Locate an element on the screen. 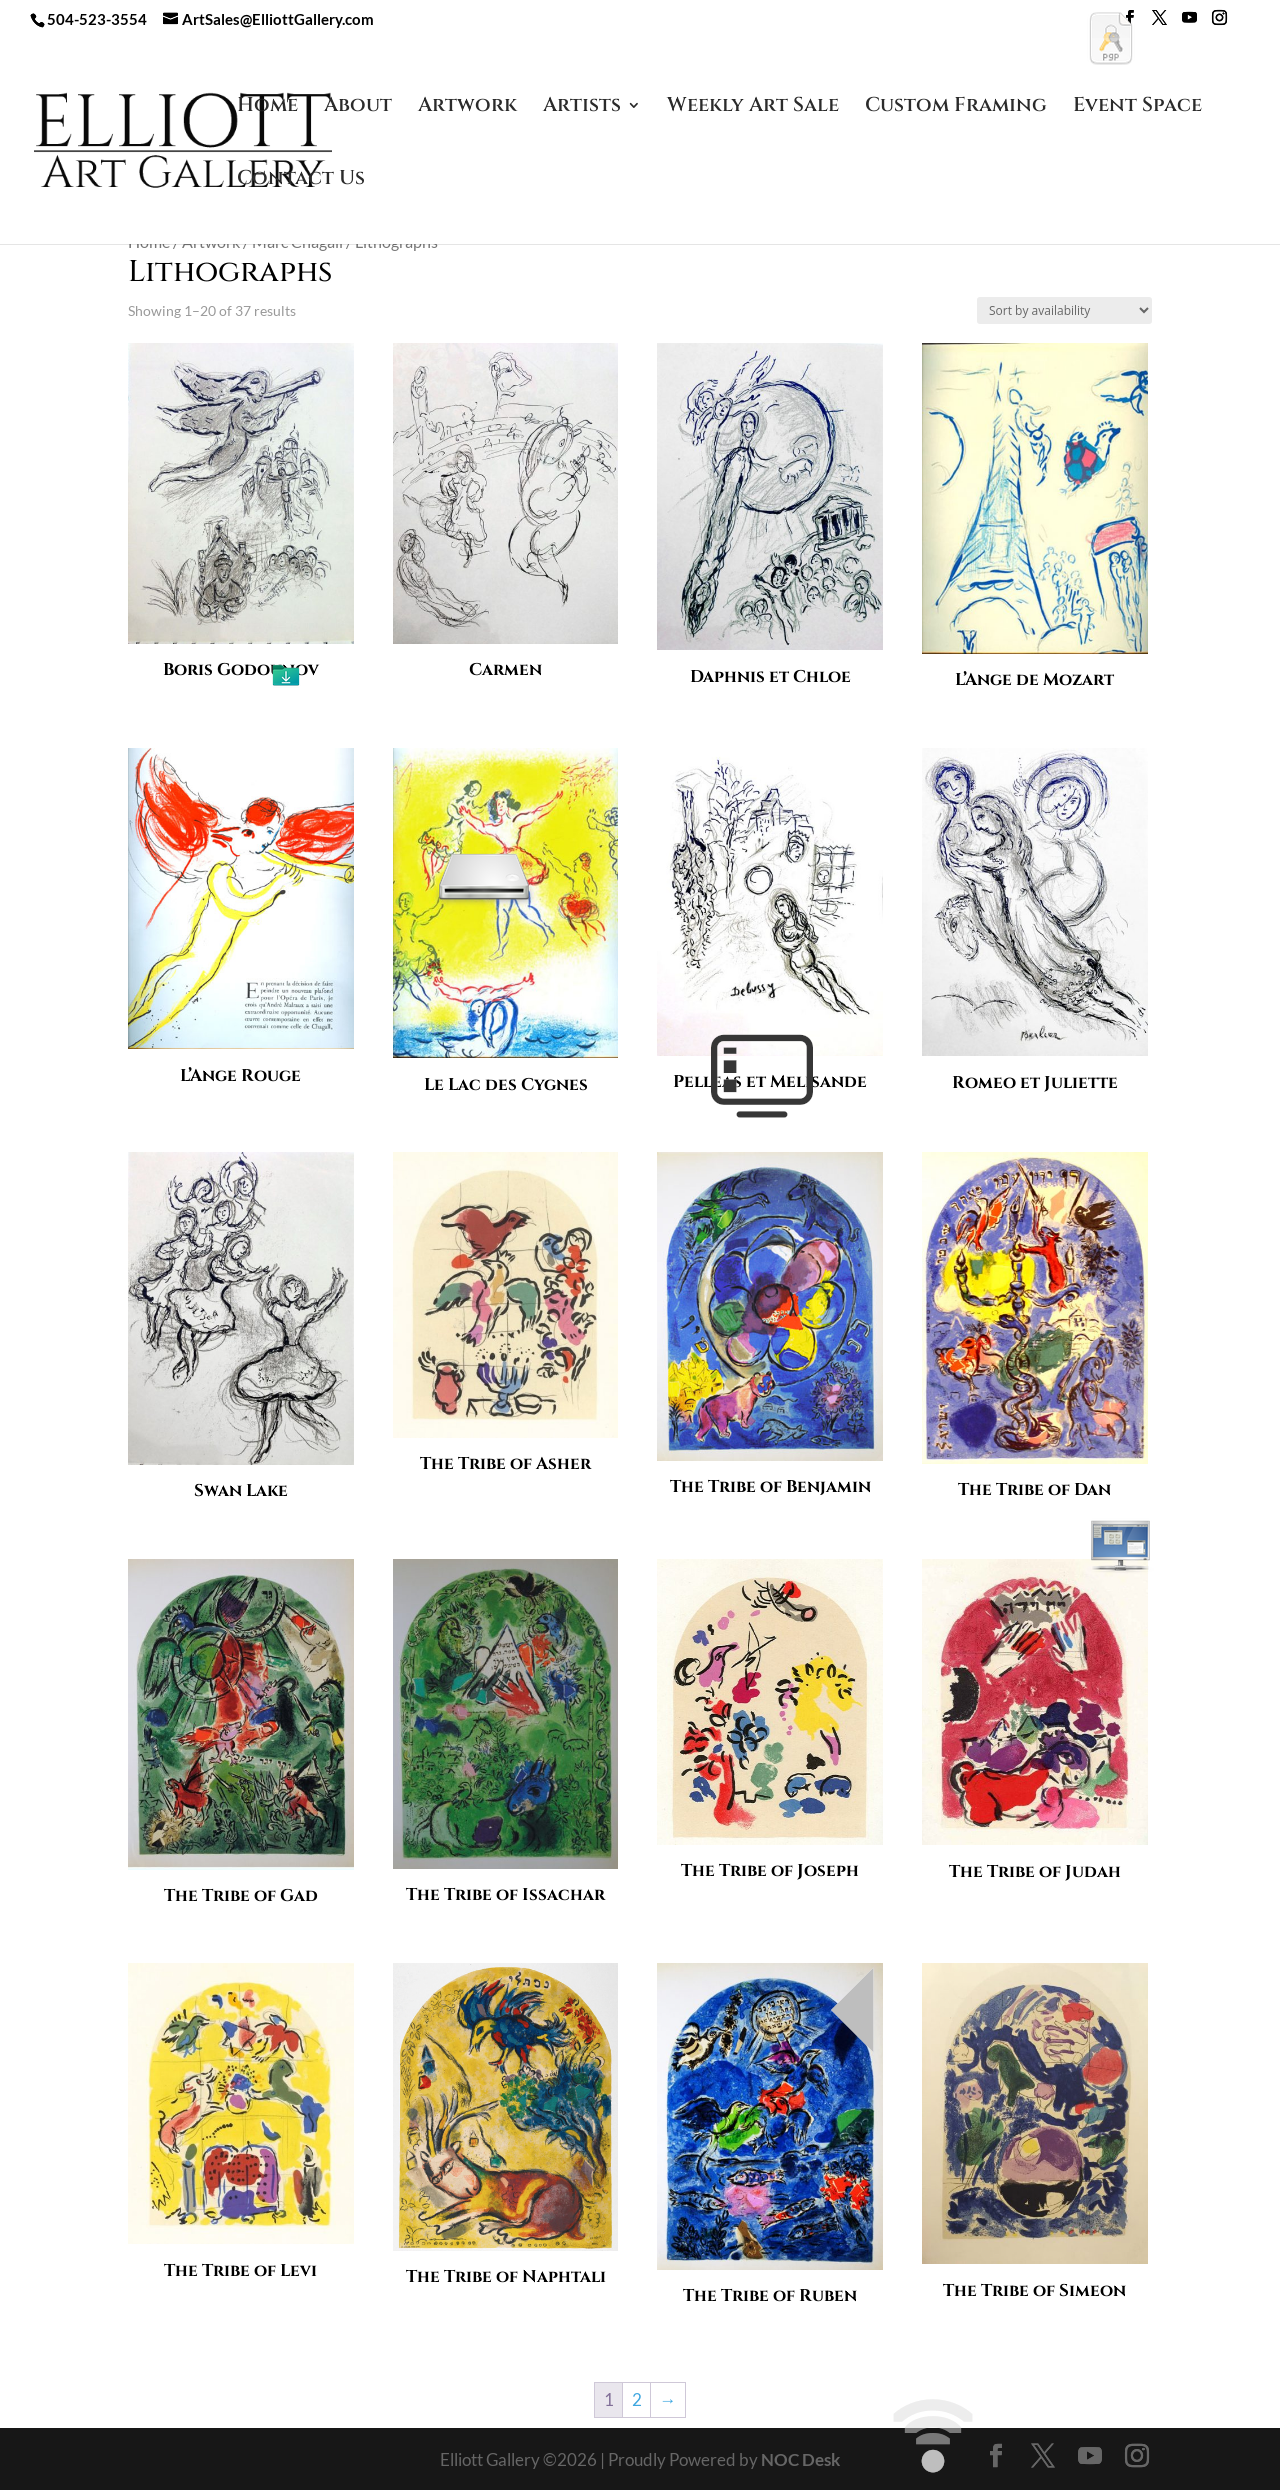 The width and height of the screenshot is (1280, 2490). access ubuntu panel preferences is located at coordinates (762, 1073).